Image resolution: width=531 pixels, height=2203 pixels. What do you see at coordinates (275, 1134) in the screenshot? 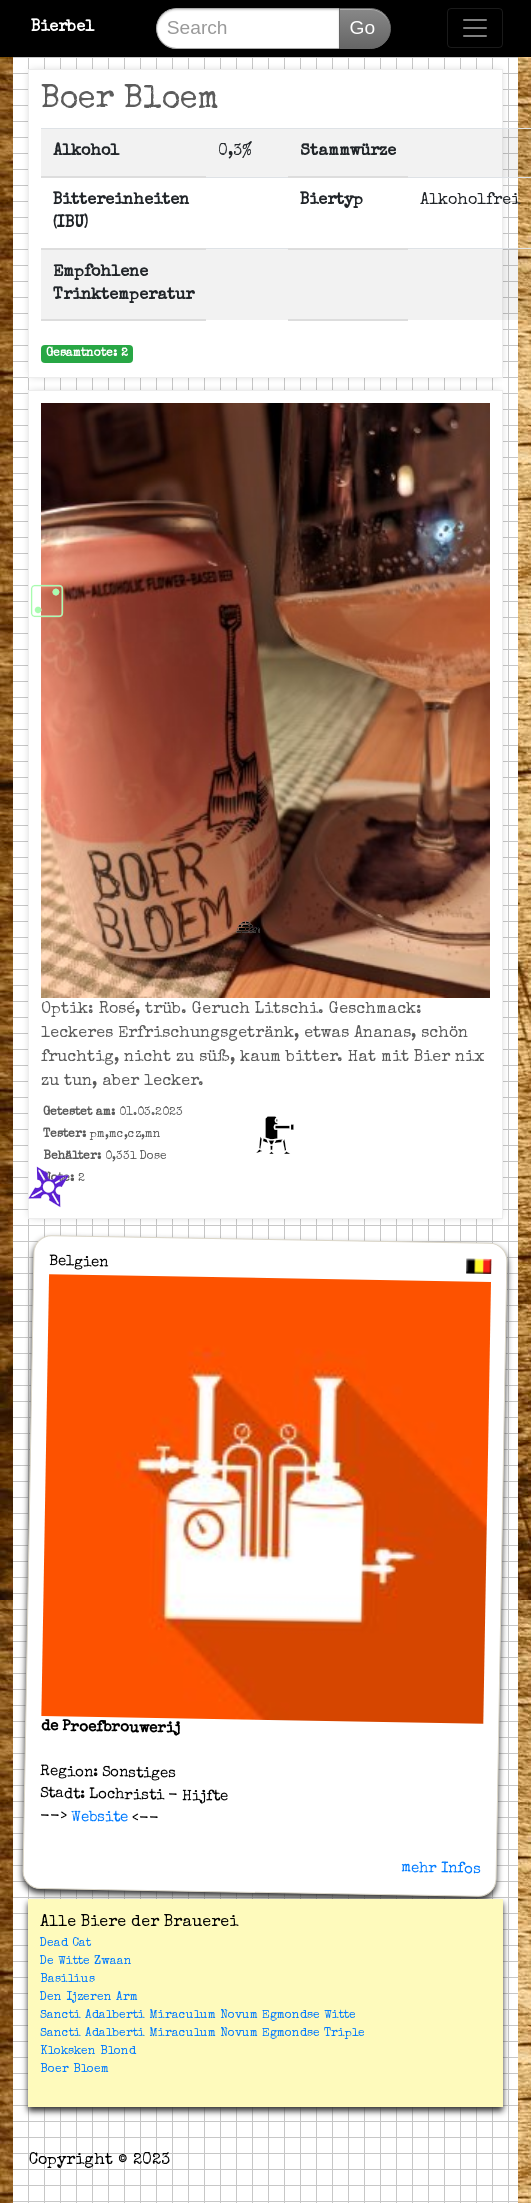
I see `deploy a walking turret unit` at bounding box center [275, 1134].